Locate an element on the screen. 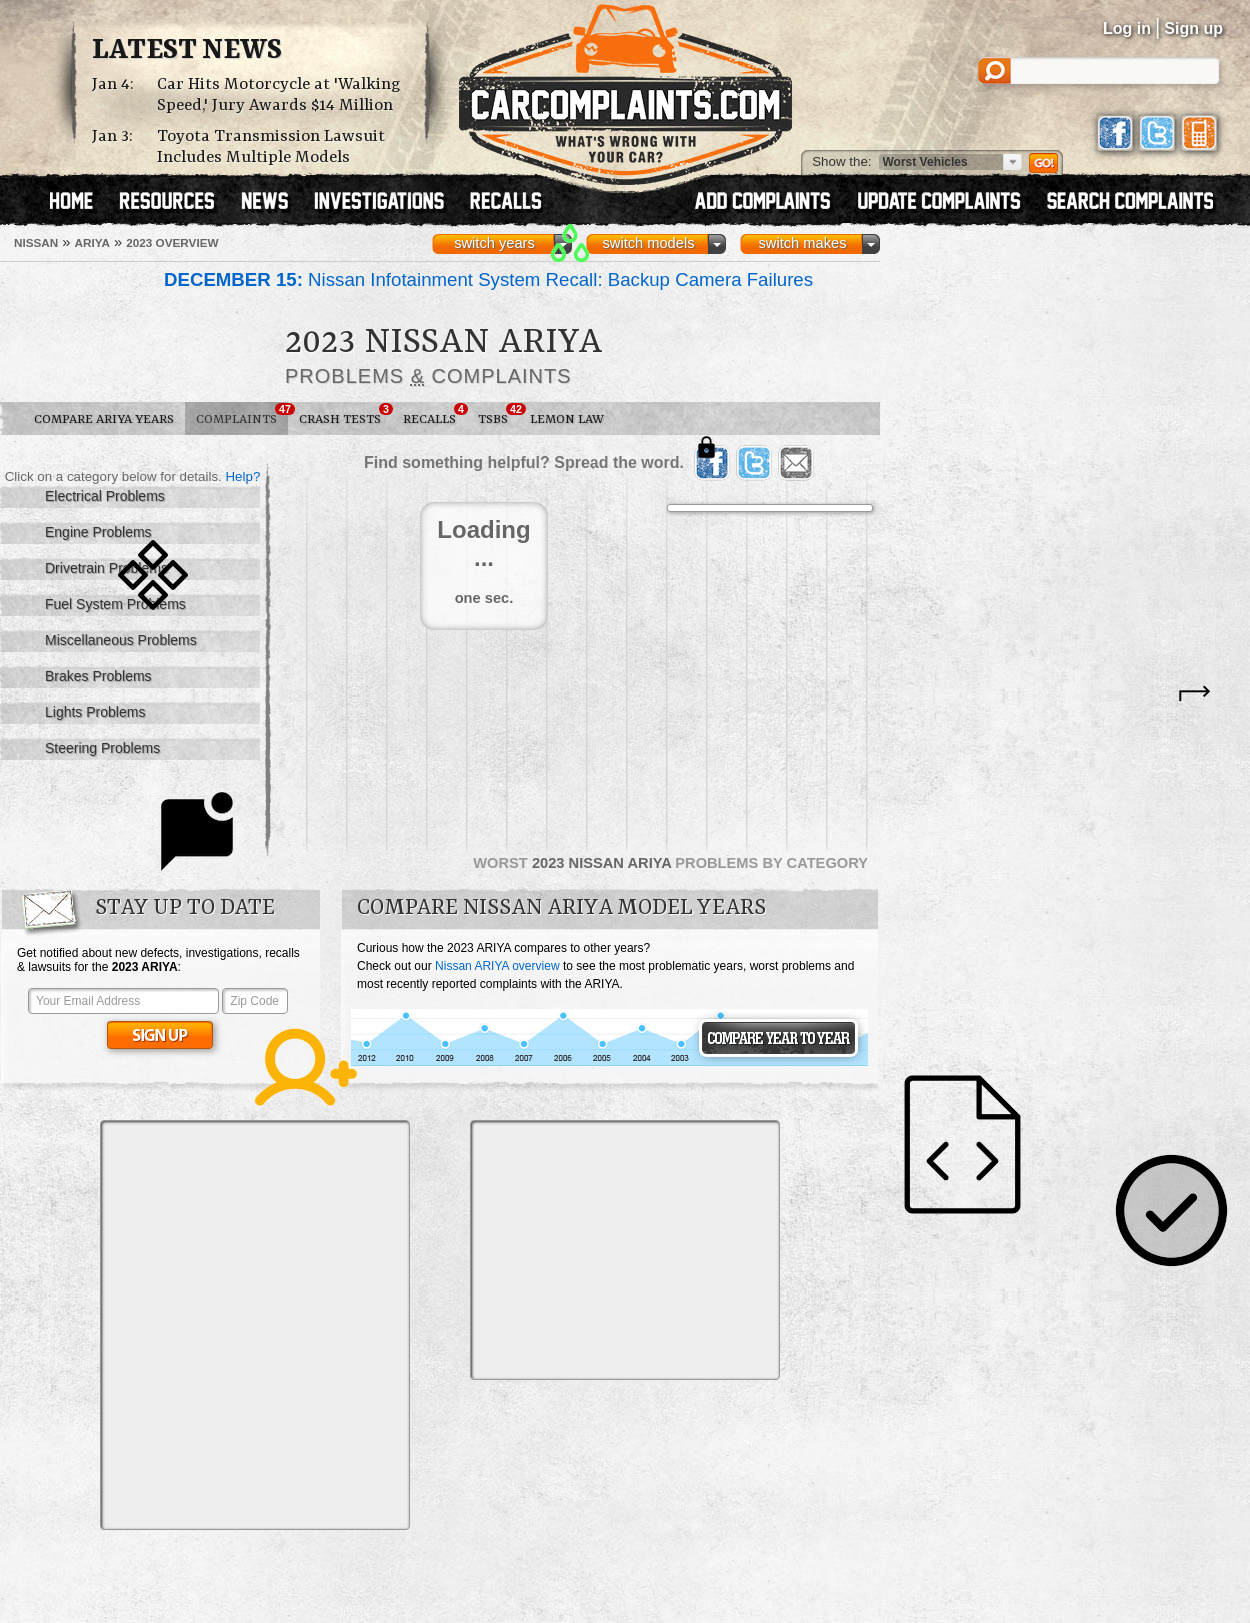 The image size is (1250, 1623). lock or secure this item is located at coordinates (706, 447).